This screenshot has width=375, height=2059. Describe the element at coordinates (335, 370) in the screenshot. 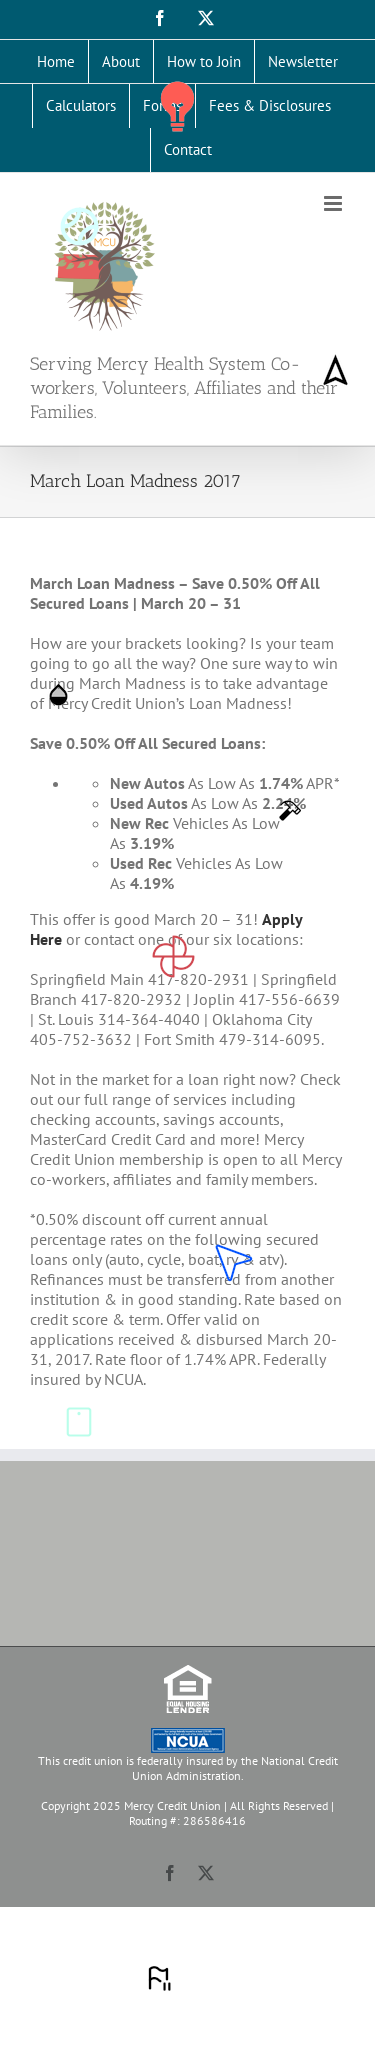

I see `start navigation to destination` at that location.